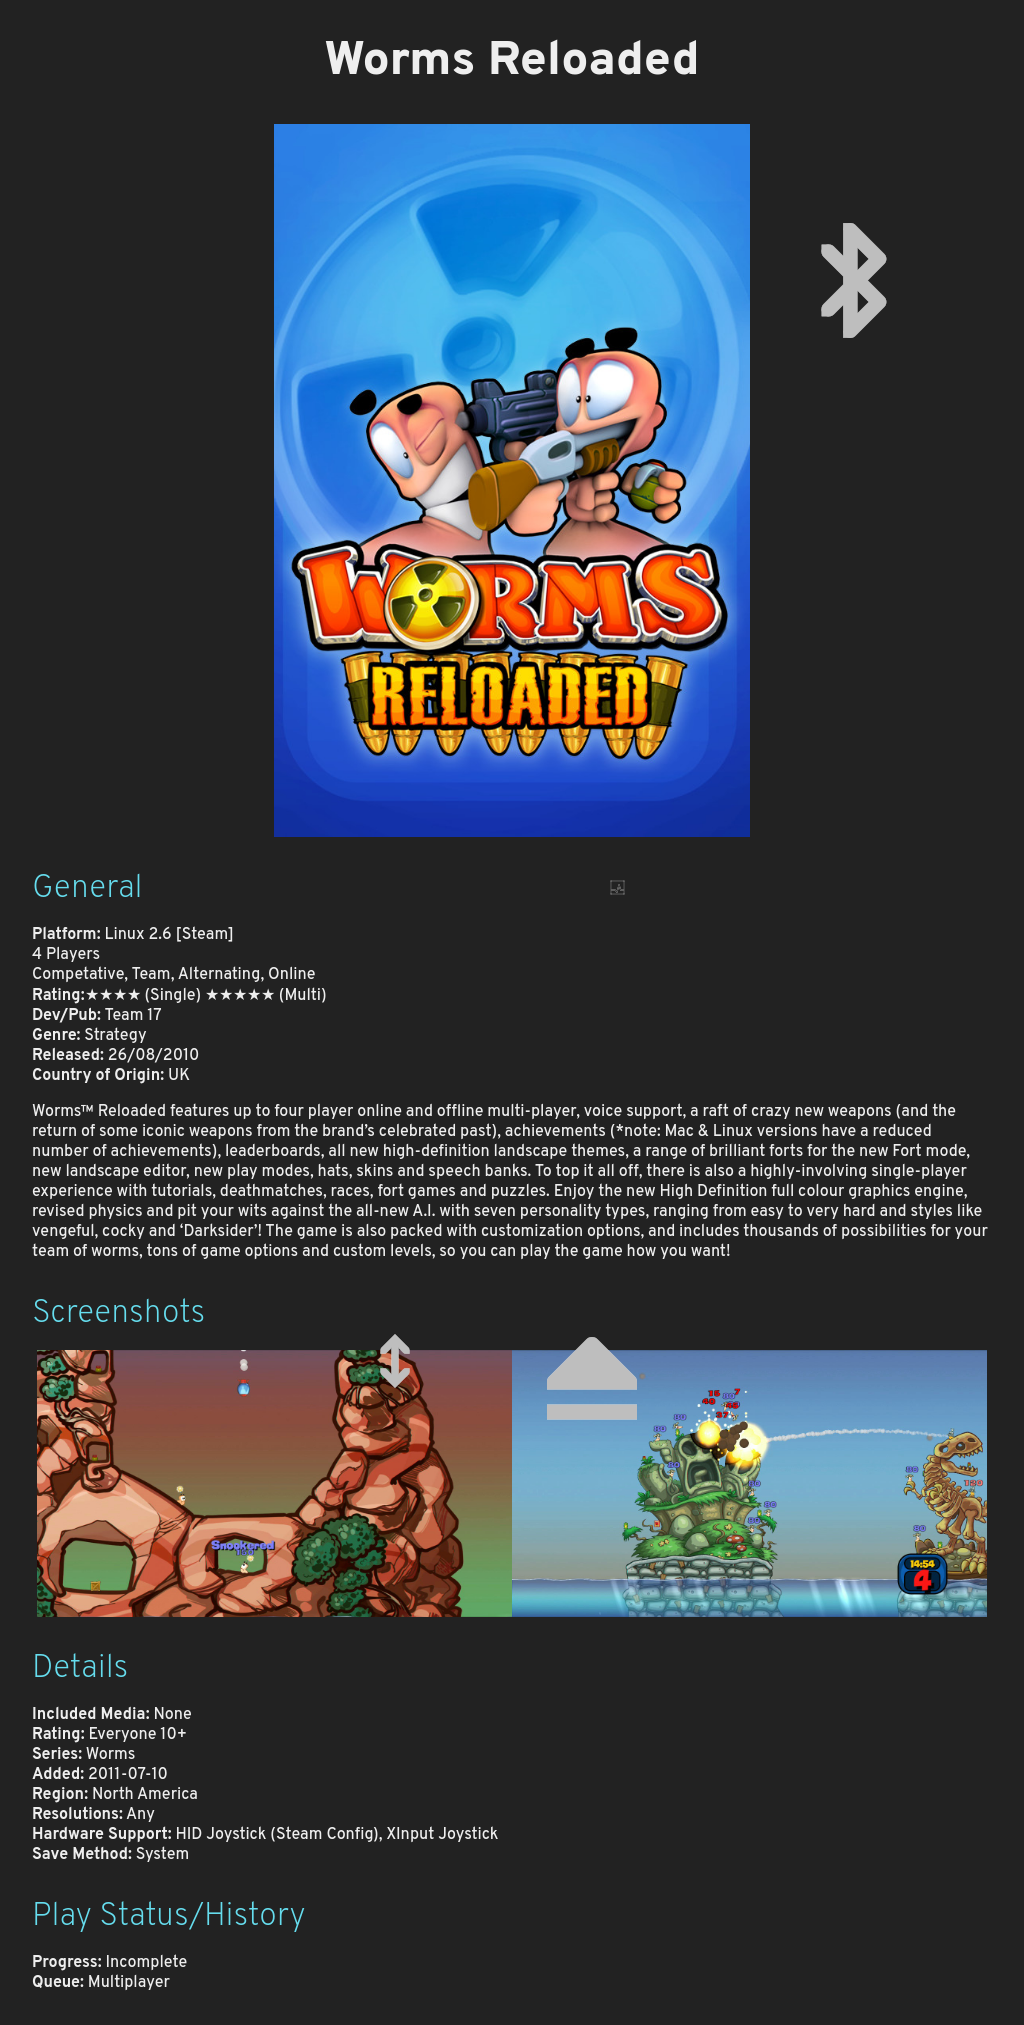  I want to click on open system monitor or activity monitor, so click(617, 887).